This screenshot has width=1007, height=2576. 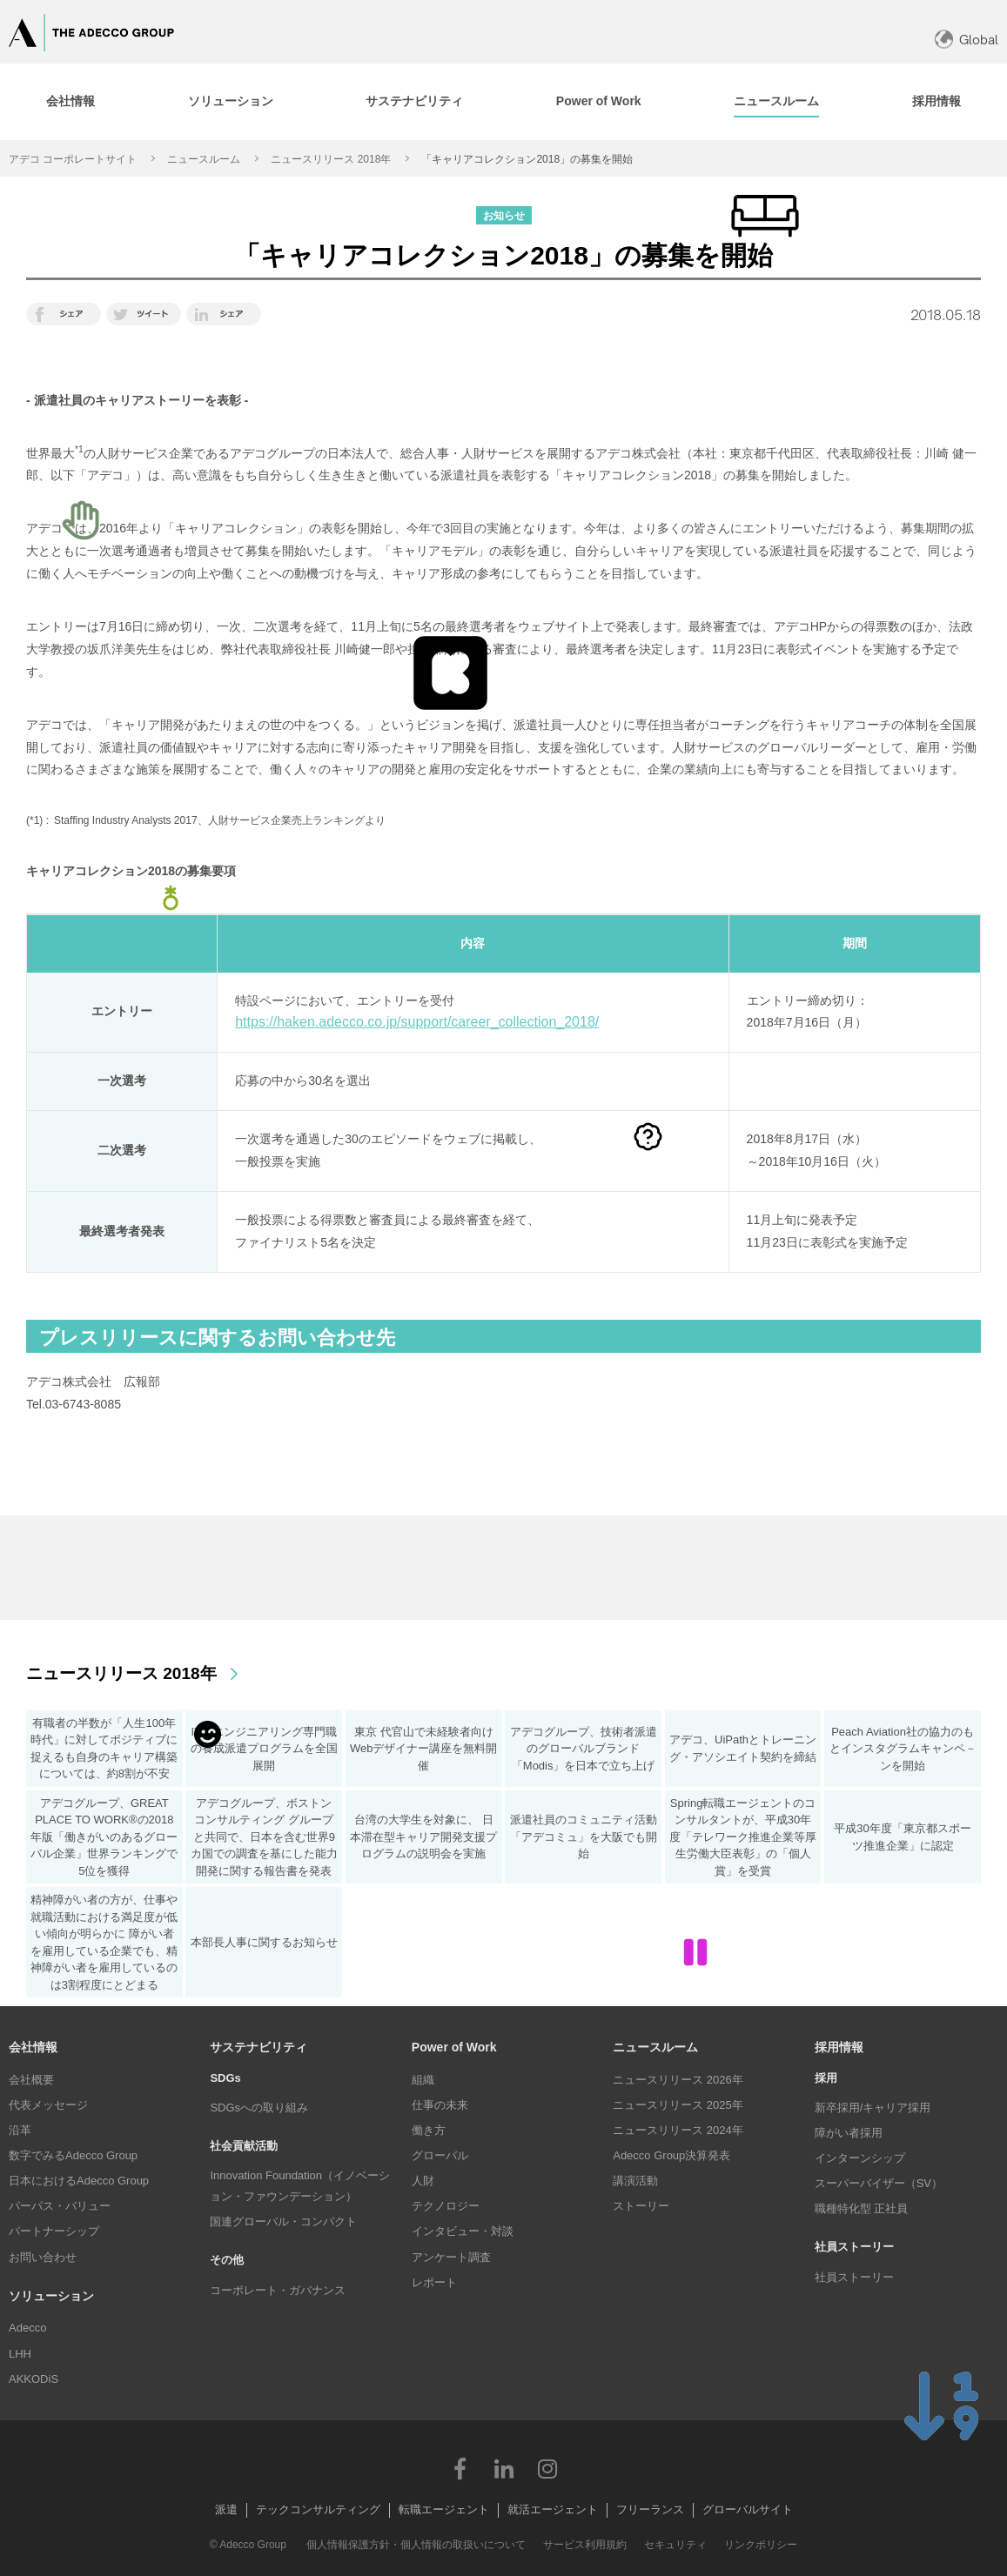 I want to click on insert a winking emoji or emoticon, so click(x=207, y=1734).